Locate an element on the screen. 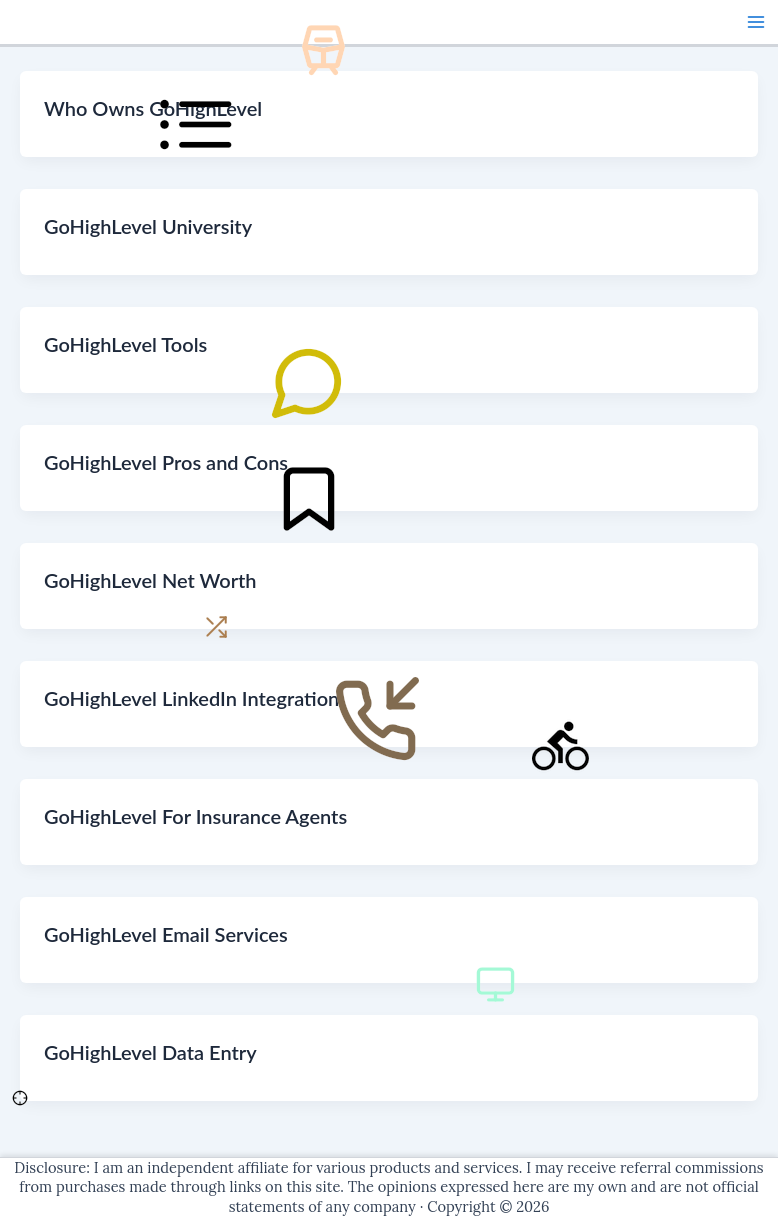 This screenshot has height=1229, width=778. open messaging or chat is located at coordinates (306, 383).